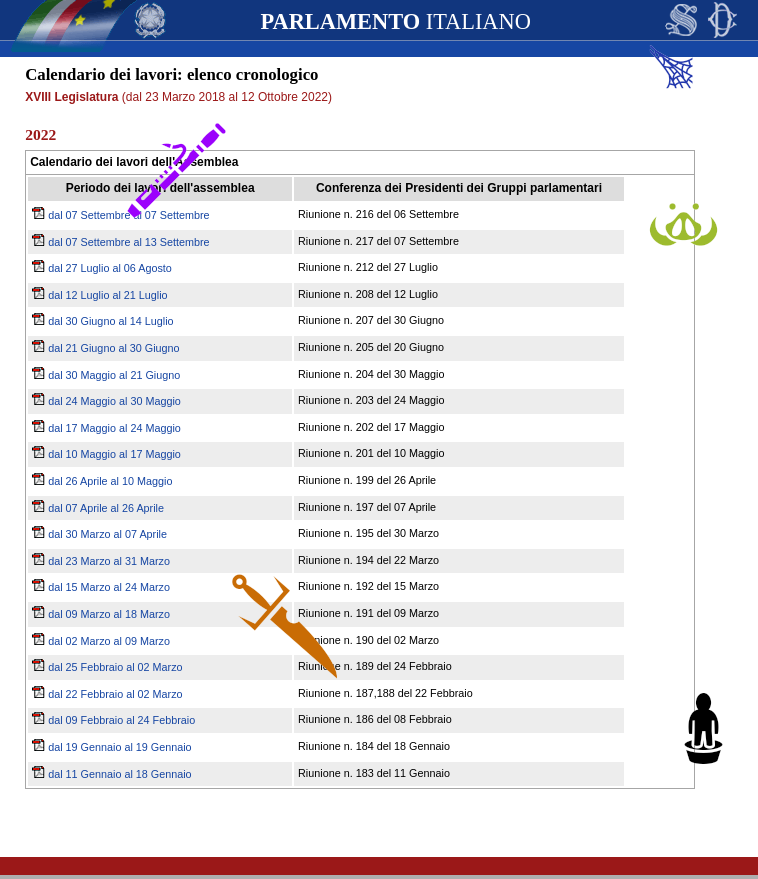 This screenshot has width=758, height=879. Describe the element at coordinates (284, 626) in the screenshot. I see `select a ritual or sacrifice action in a game` at that location.